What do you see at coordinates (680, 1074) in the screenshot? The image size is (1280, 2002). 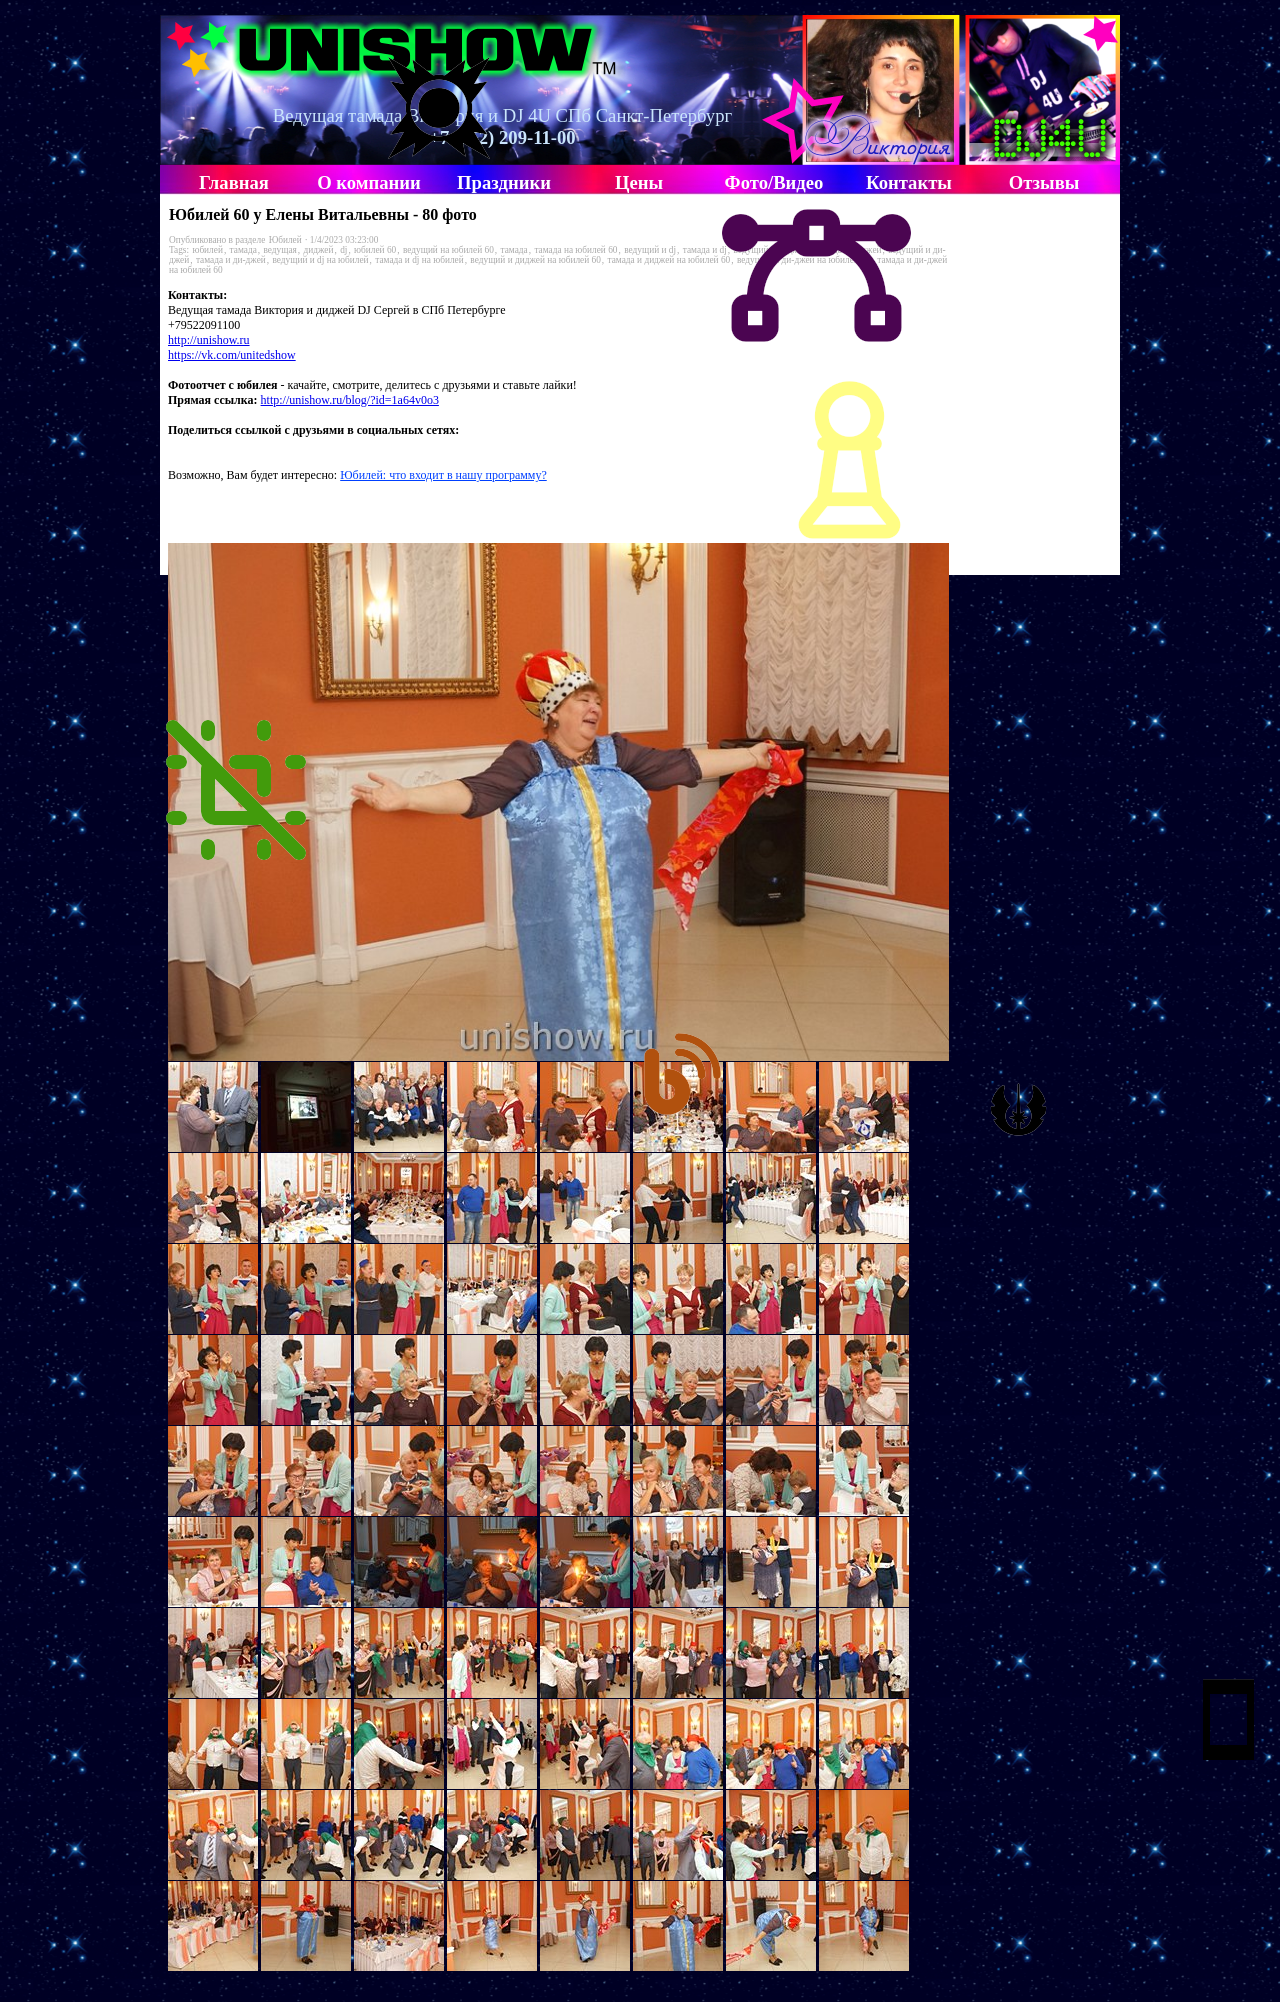 I see `access blog or publishing platform` at bounding box center [680, 1074].